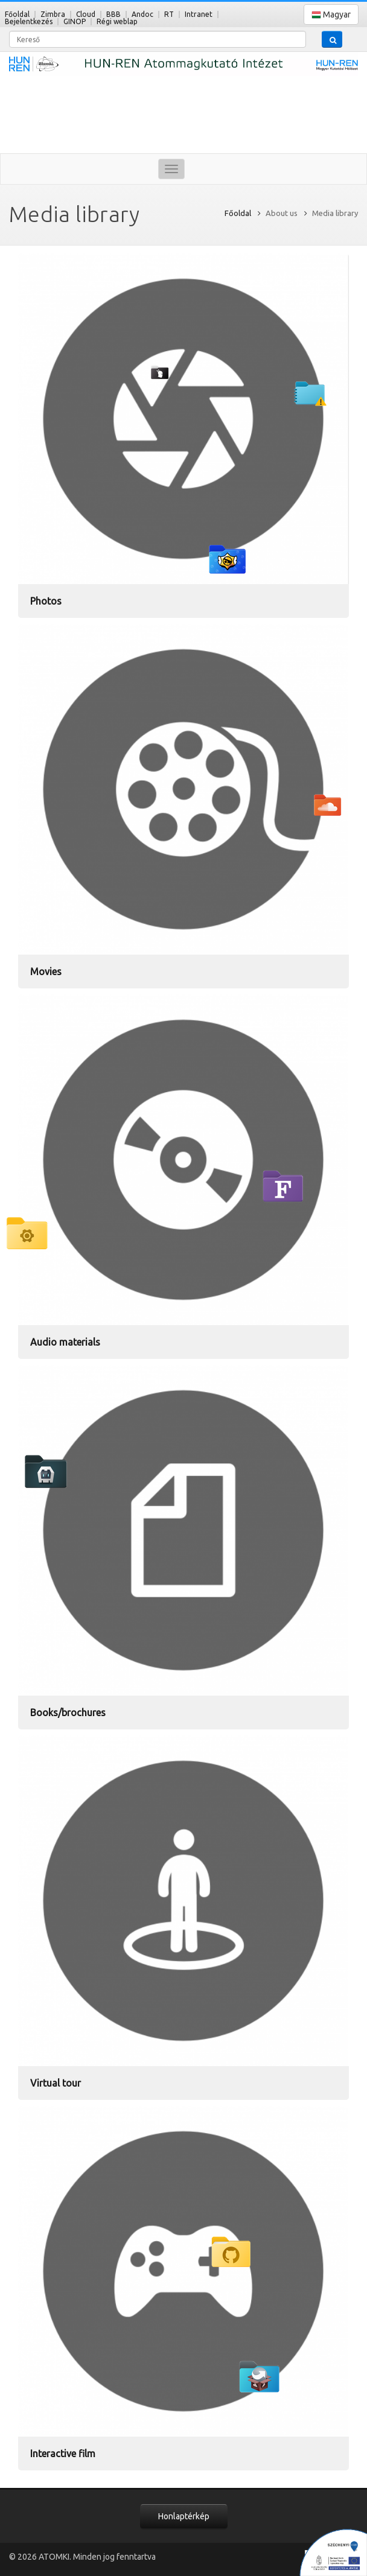 The height and width of the screenshot is (2576, 367). What do you see at coordinates (282, 1187) in the screenshot?
I see `folder containing fortran source code files` at bounding box center [282, 1187].